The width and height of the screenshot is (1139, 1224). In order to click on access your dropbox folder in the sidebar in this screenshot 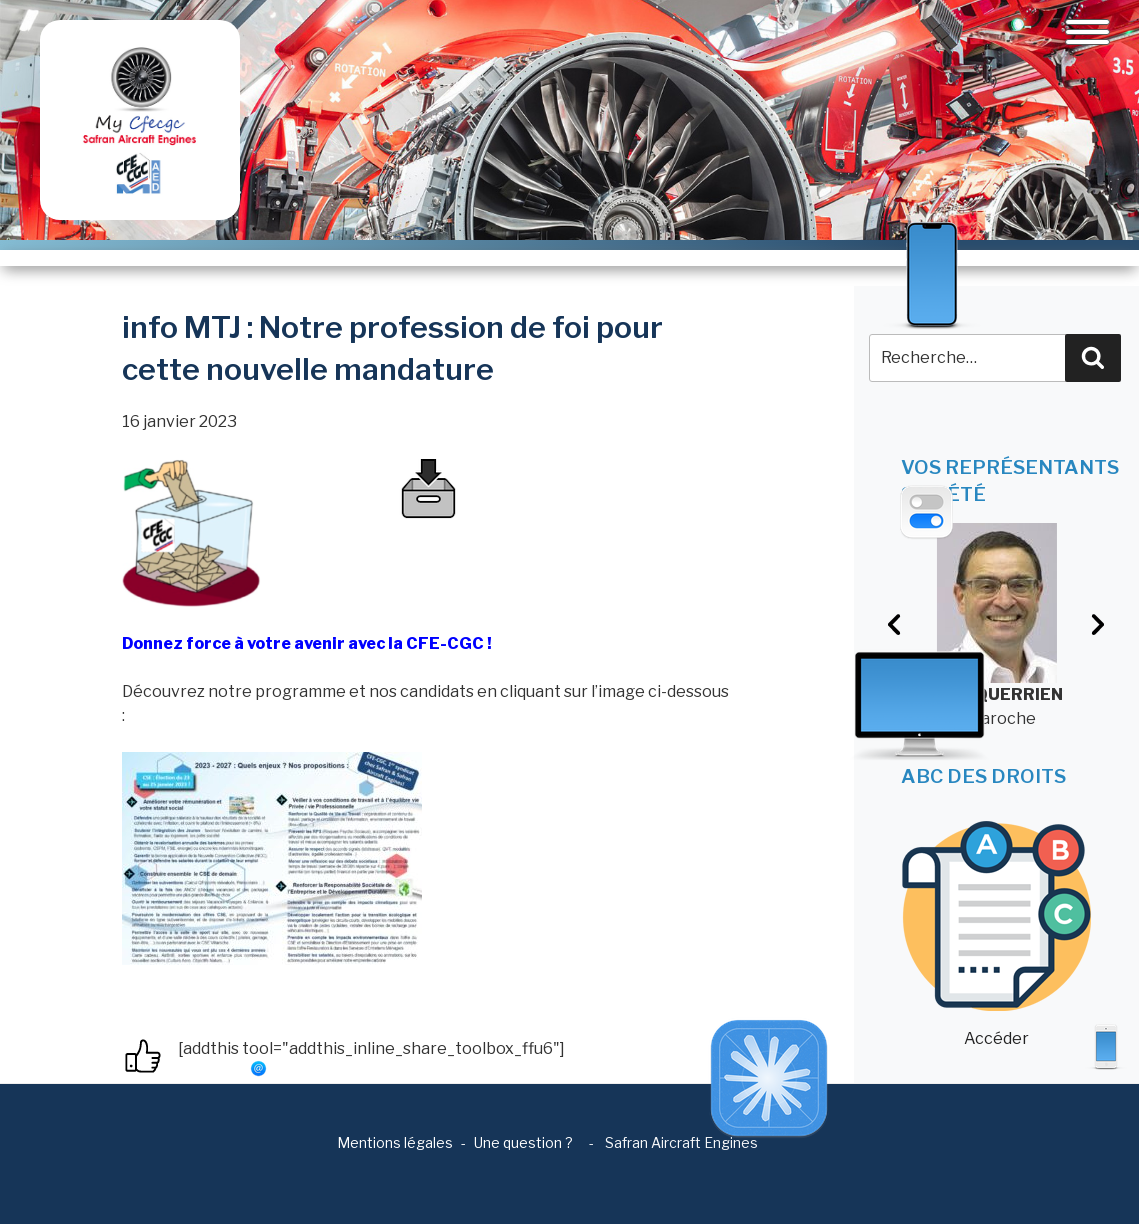, I will do `click(428, 489)`.